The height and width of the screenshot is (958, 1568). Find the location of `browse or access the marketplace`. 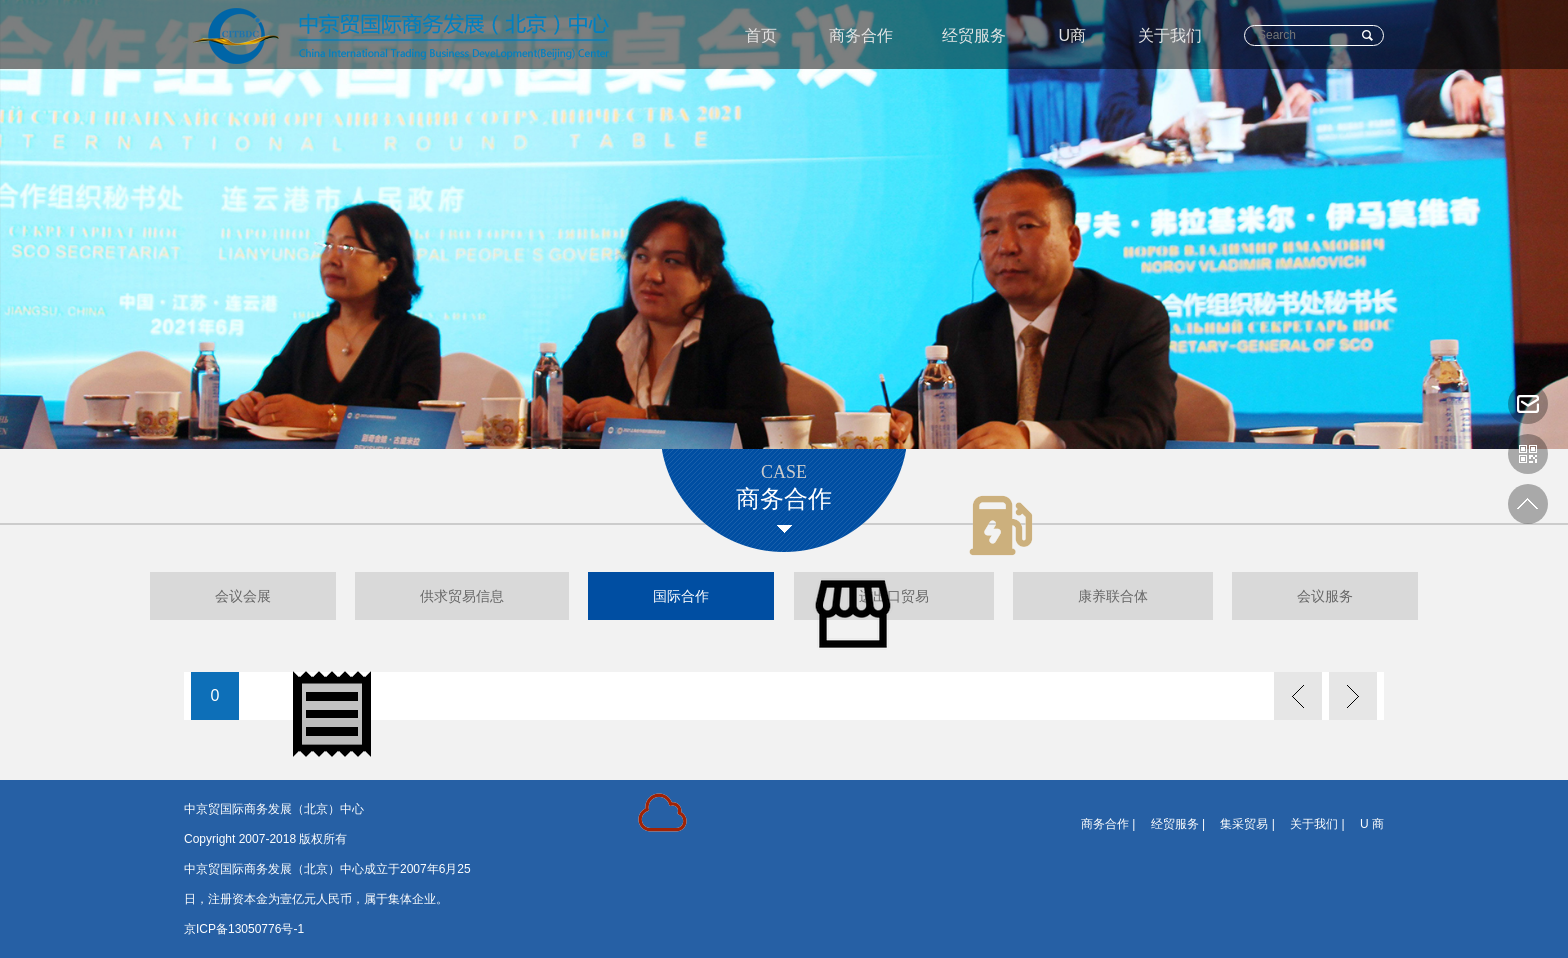

browse or access the marketplace is located at coordinates (853, 614).